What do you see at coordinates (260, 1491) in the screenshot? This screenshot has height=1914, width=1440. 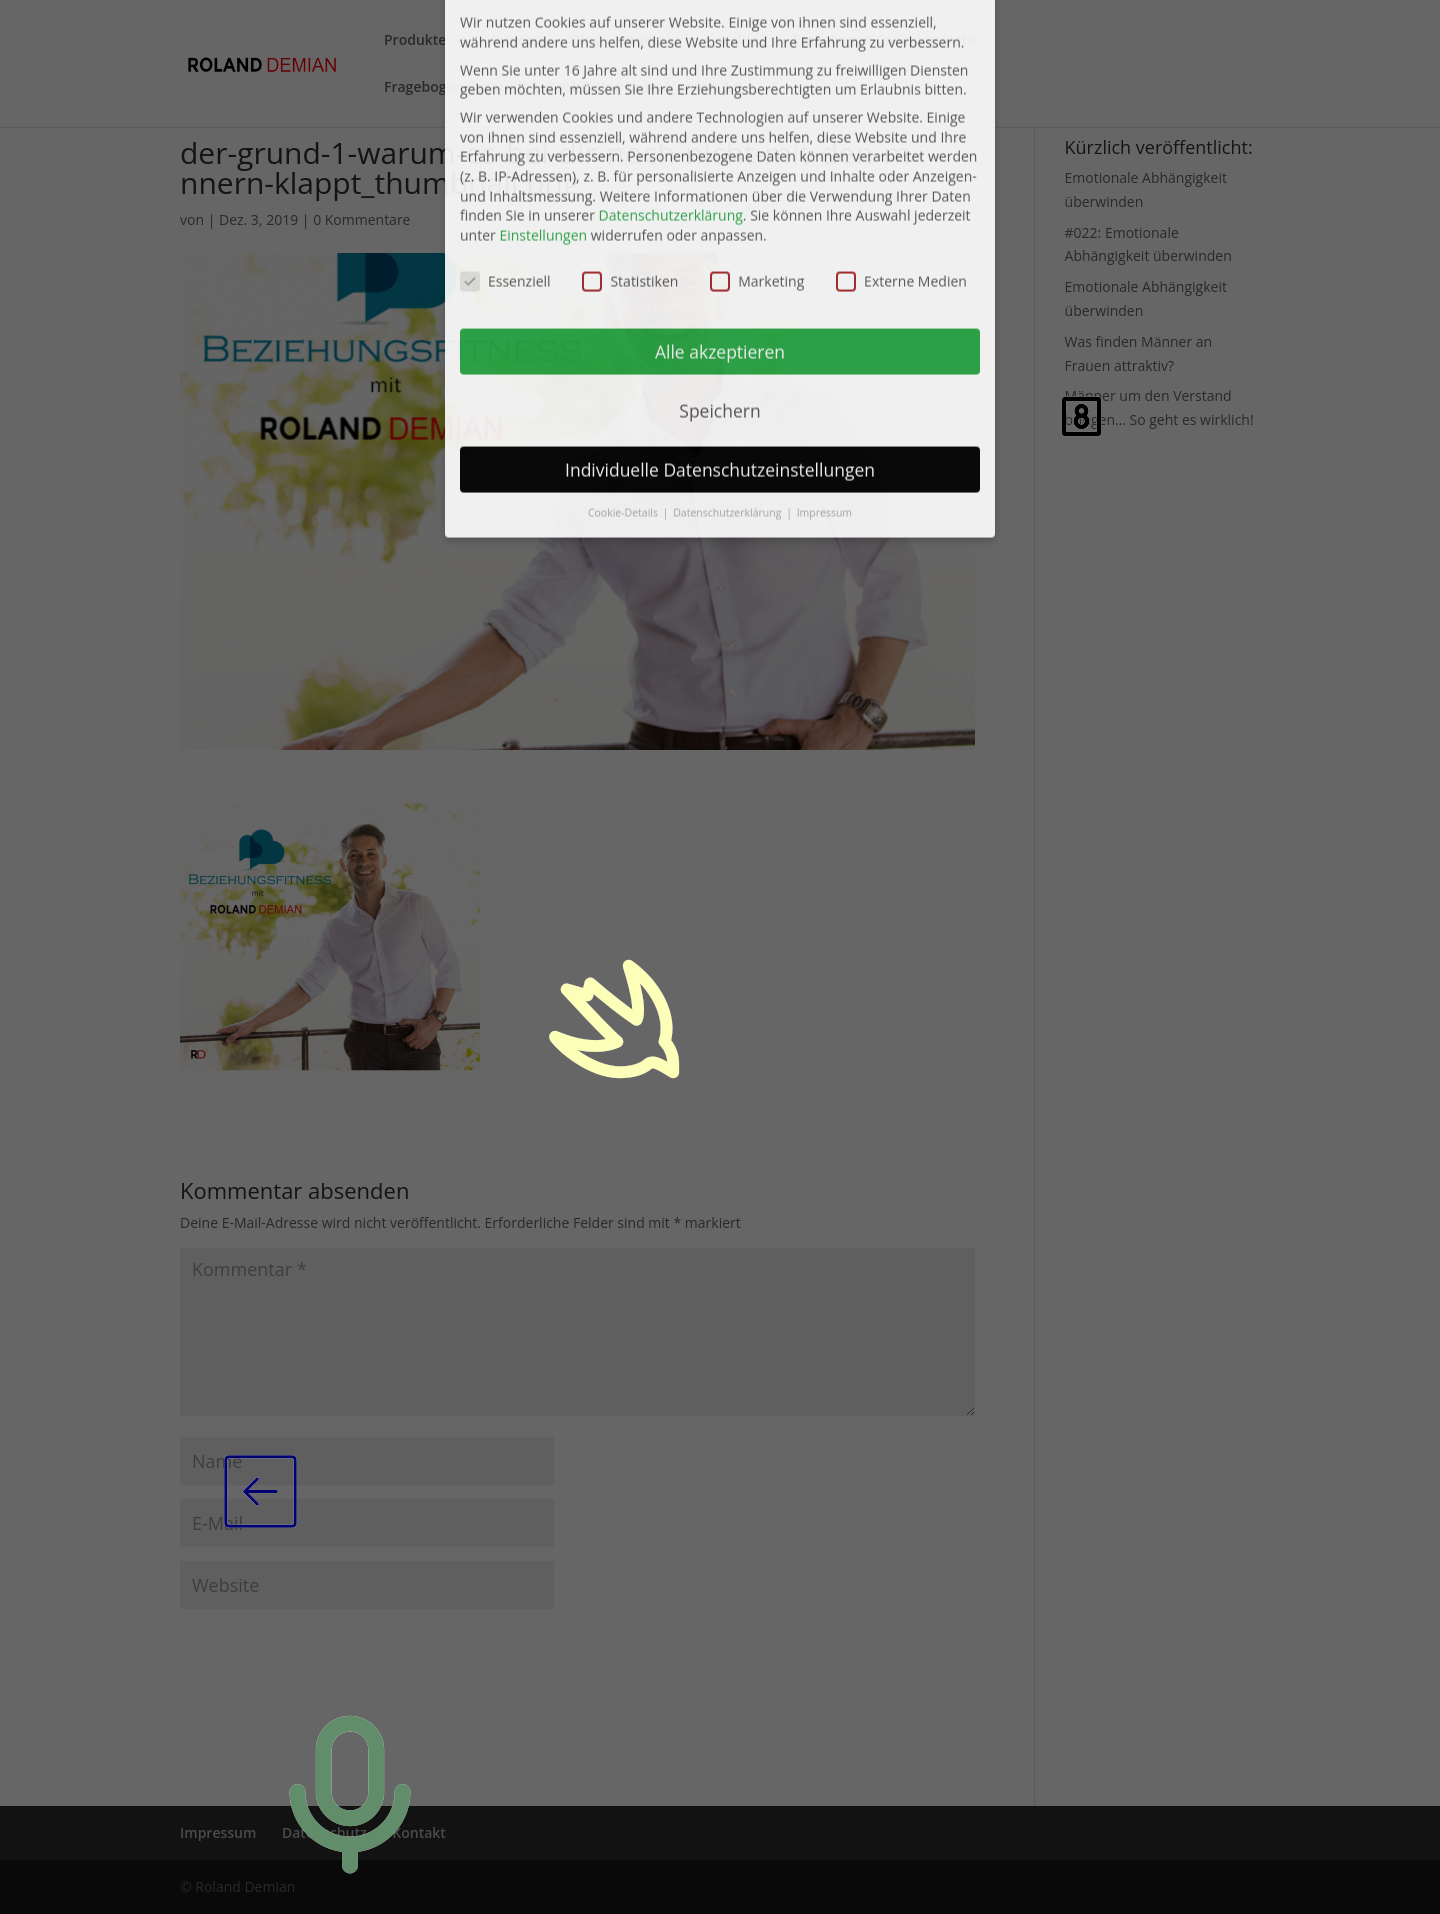 I see `go back to previous screen` at bounding box center [260, 1491].